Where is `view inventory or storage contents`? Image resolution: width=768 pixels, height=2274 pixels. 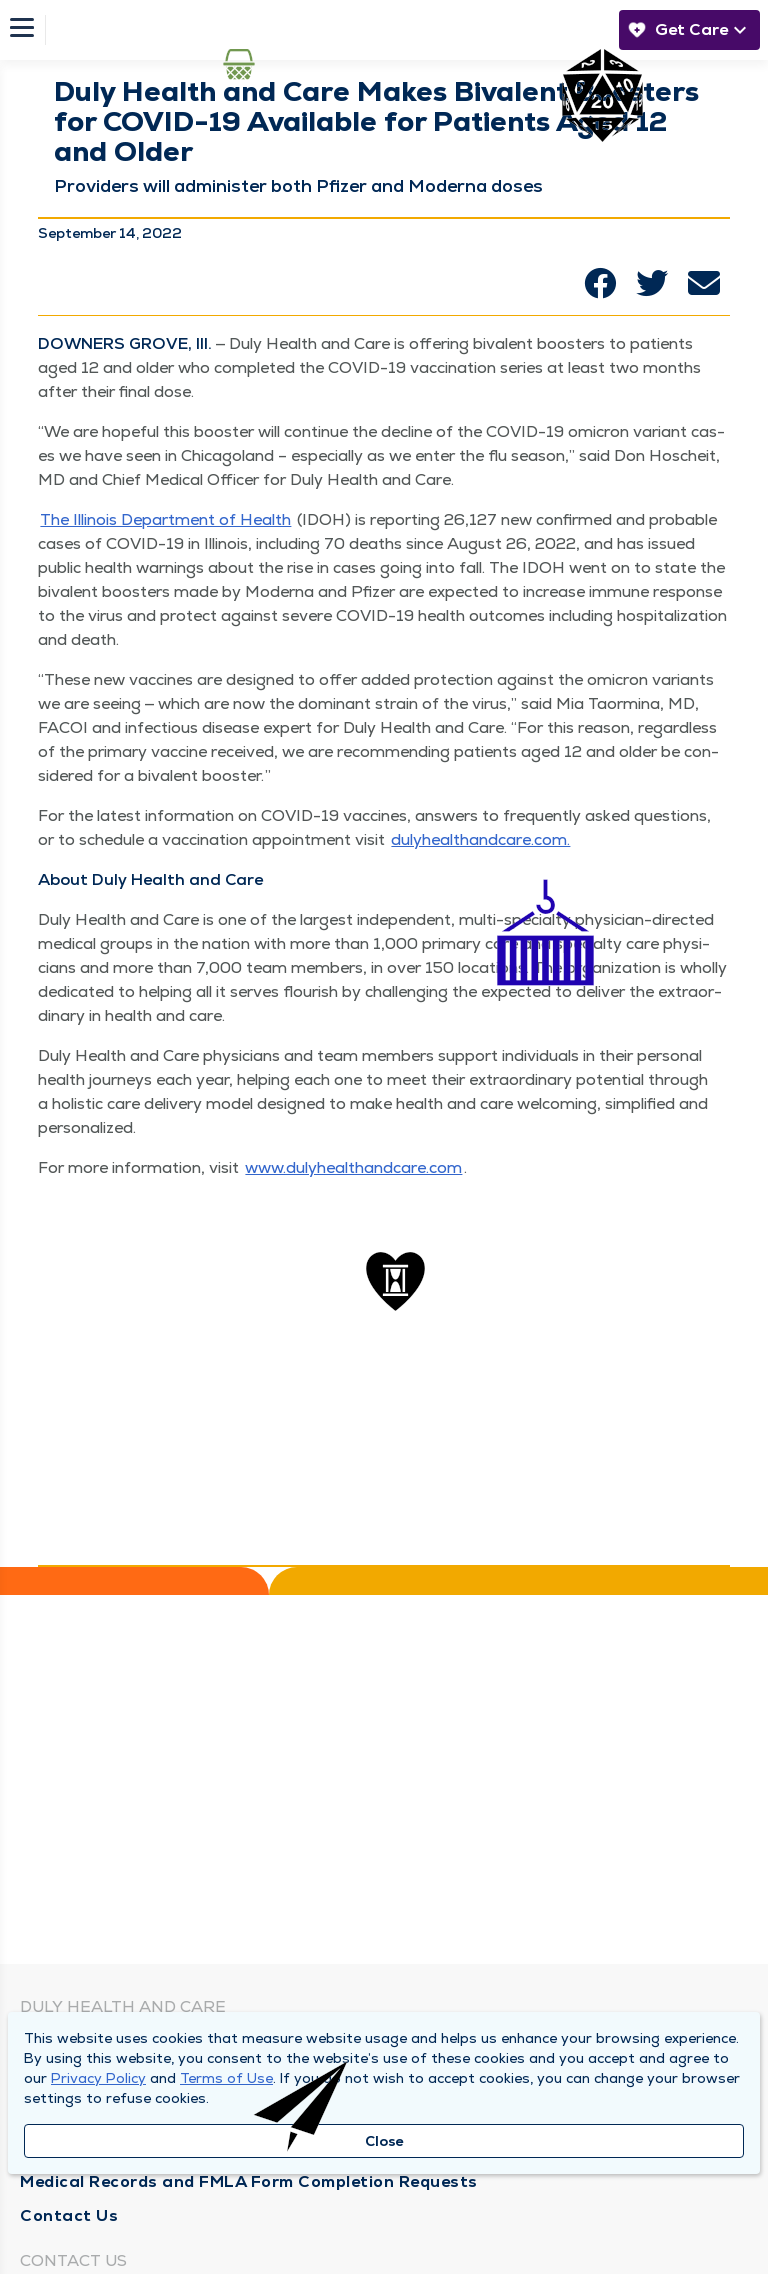
view inventory or storage contents is located at coordinates (545, 933).